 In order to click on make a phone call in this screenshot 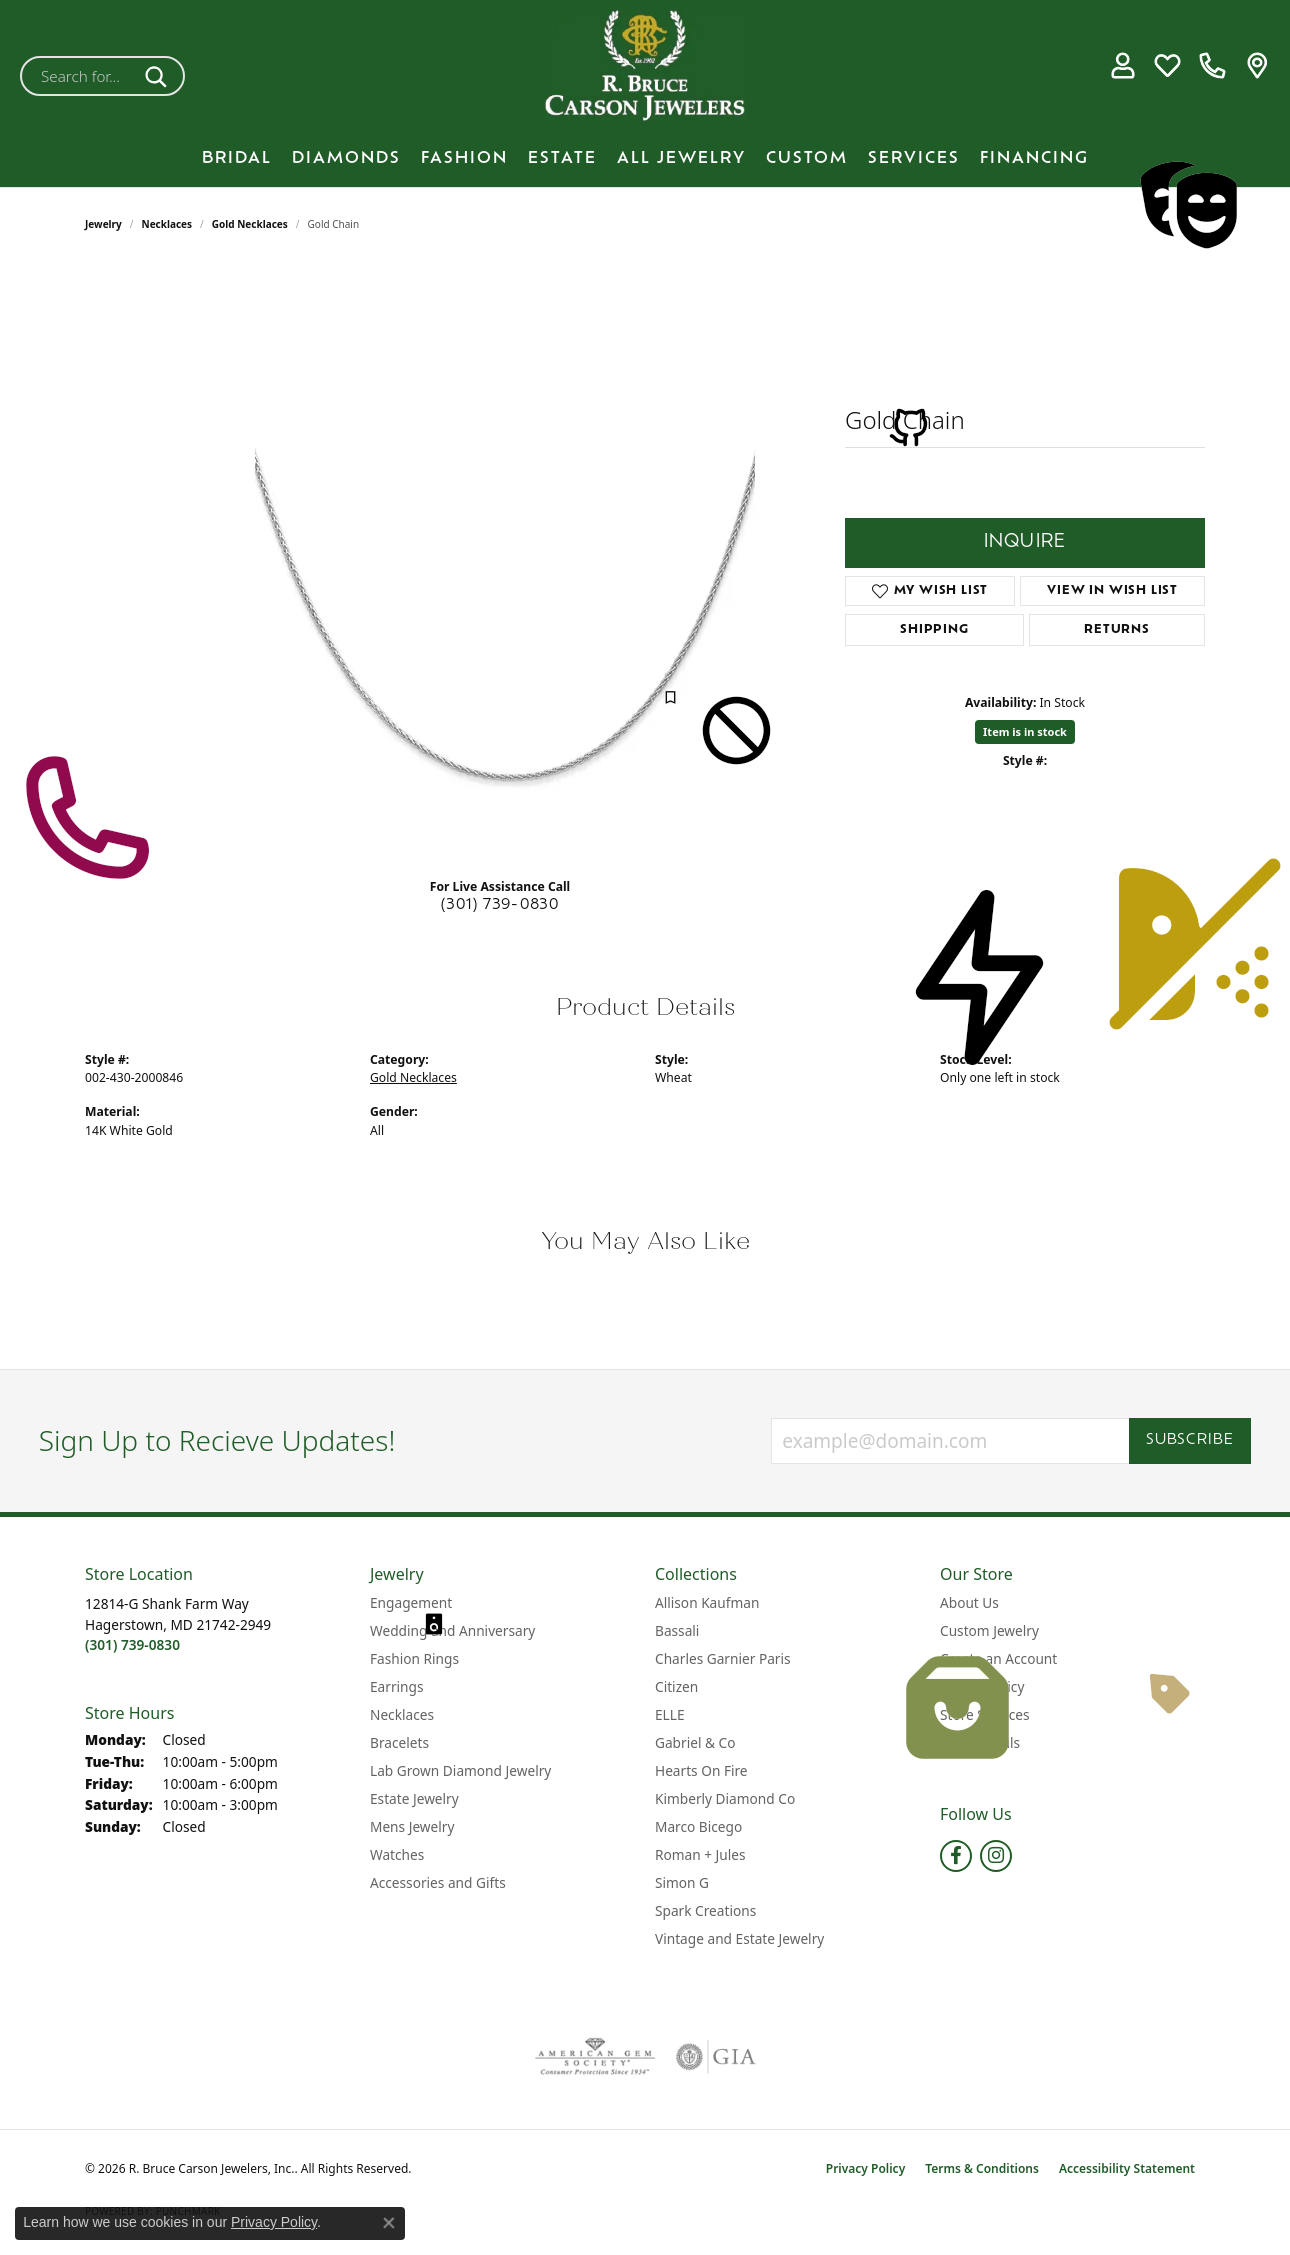, I will do `click(87, 817)`.